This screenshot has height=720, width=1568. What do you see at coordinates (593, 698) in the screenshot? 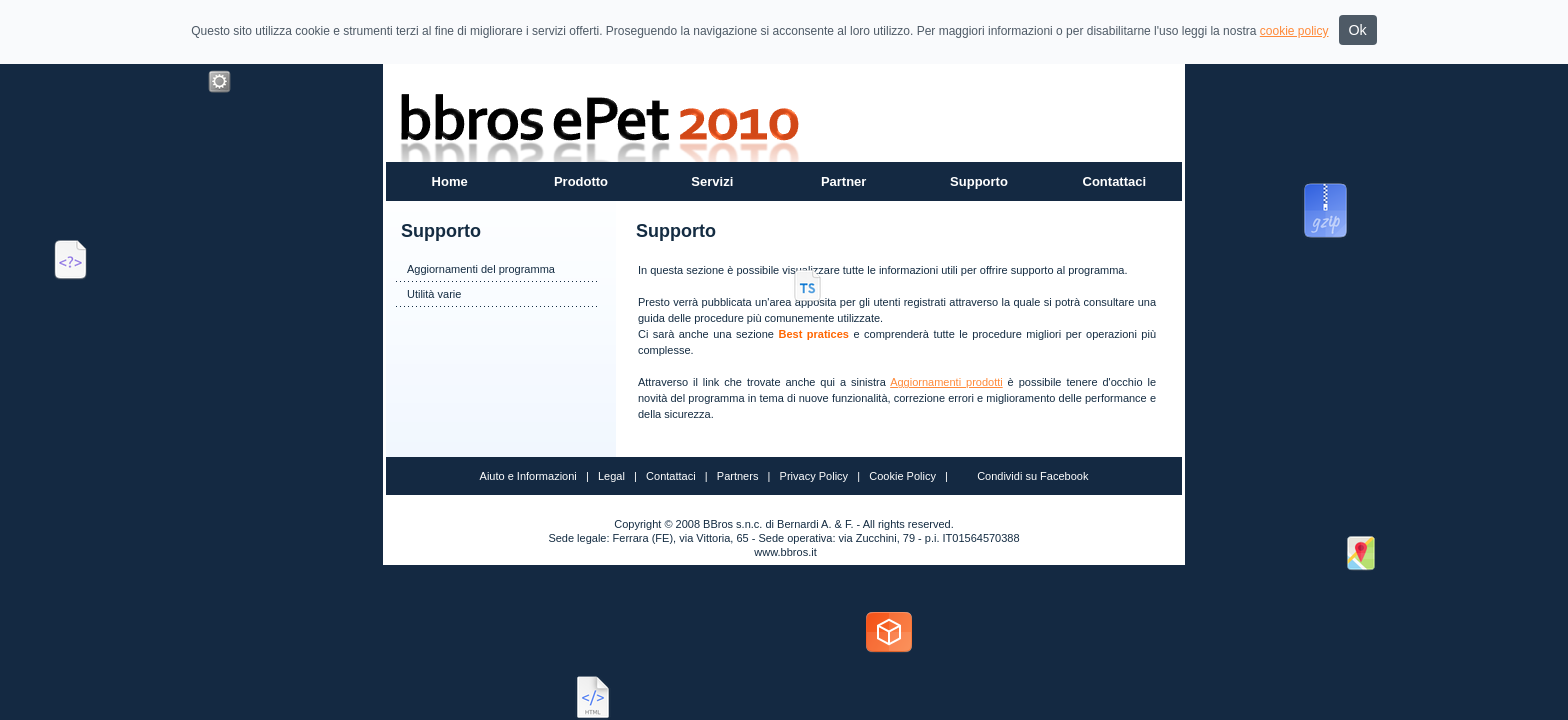
I see `an HTML document or webpage file` at bounding box center [593, 698].